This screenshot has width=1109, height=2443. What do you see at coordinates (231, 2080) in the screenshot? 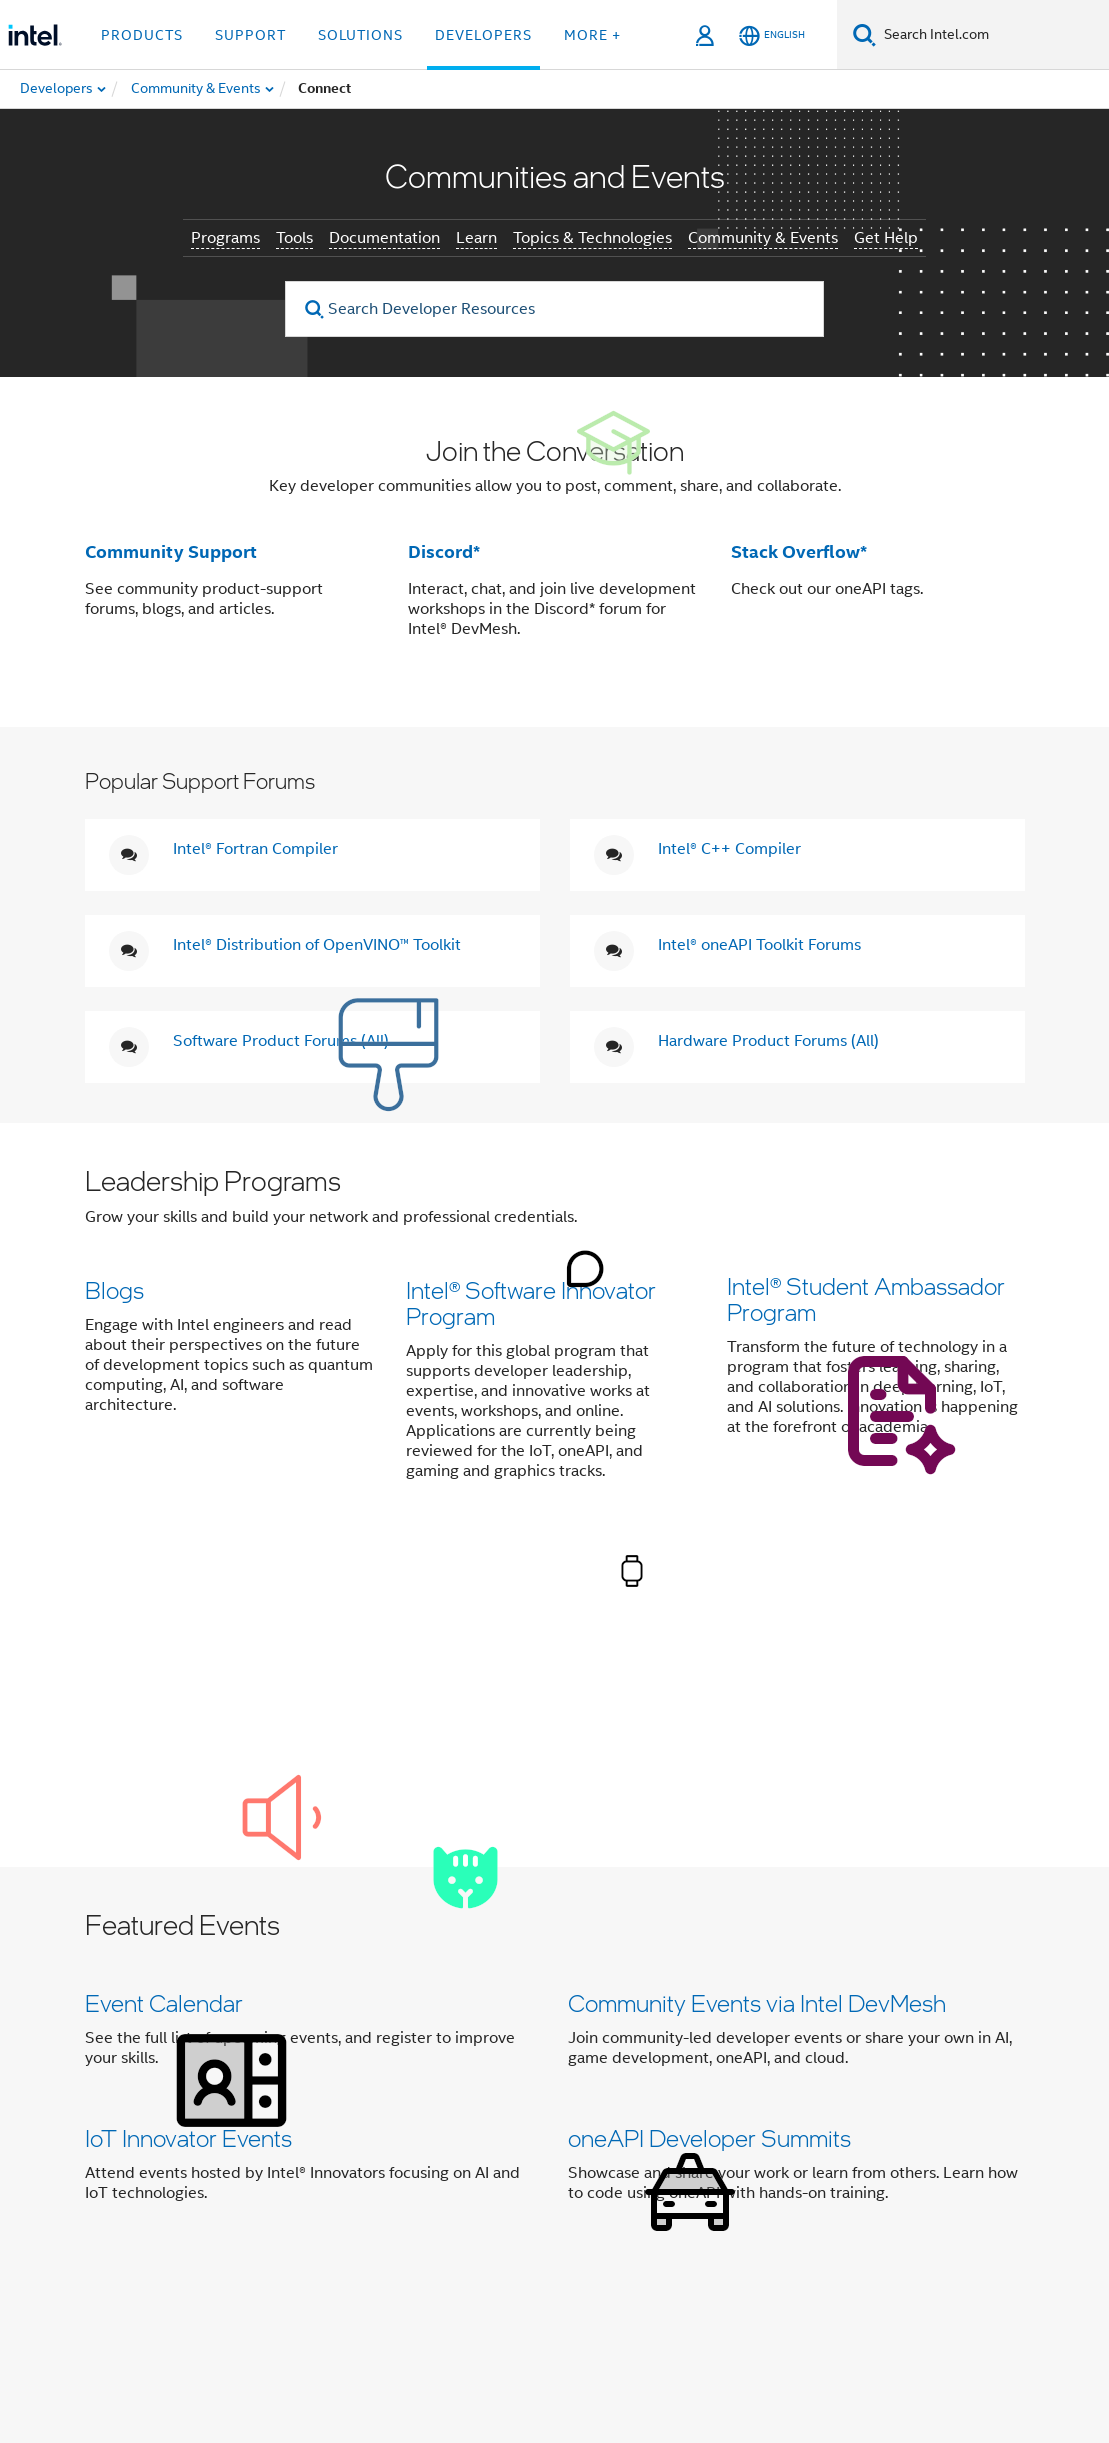
I see `start or join a video conference` at bounding box center [231, 2080].